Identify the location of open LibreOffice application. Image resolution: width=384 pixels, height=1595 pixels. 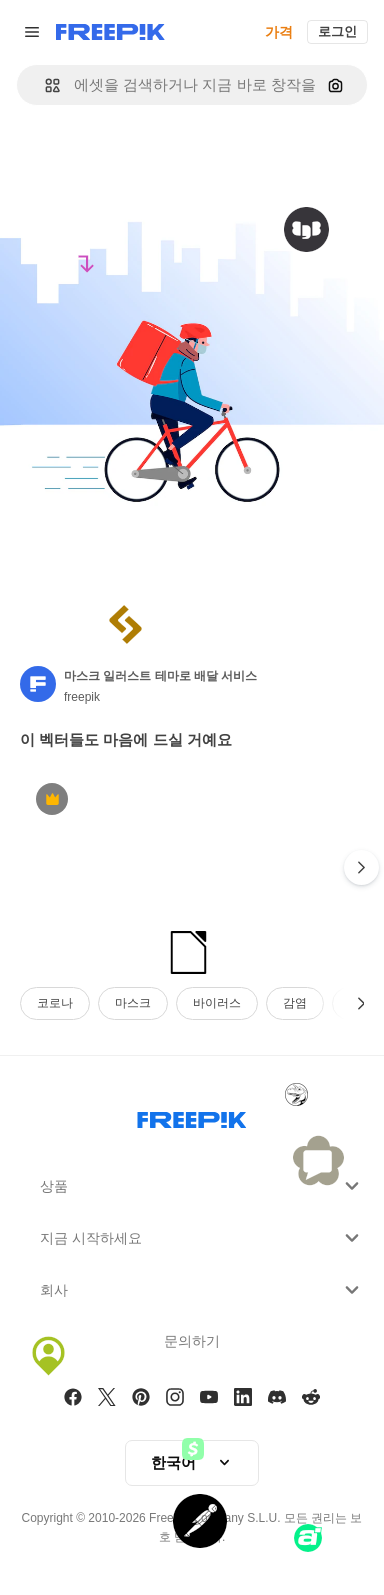
(188, 952).